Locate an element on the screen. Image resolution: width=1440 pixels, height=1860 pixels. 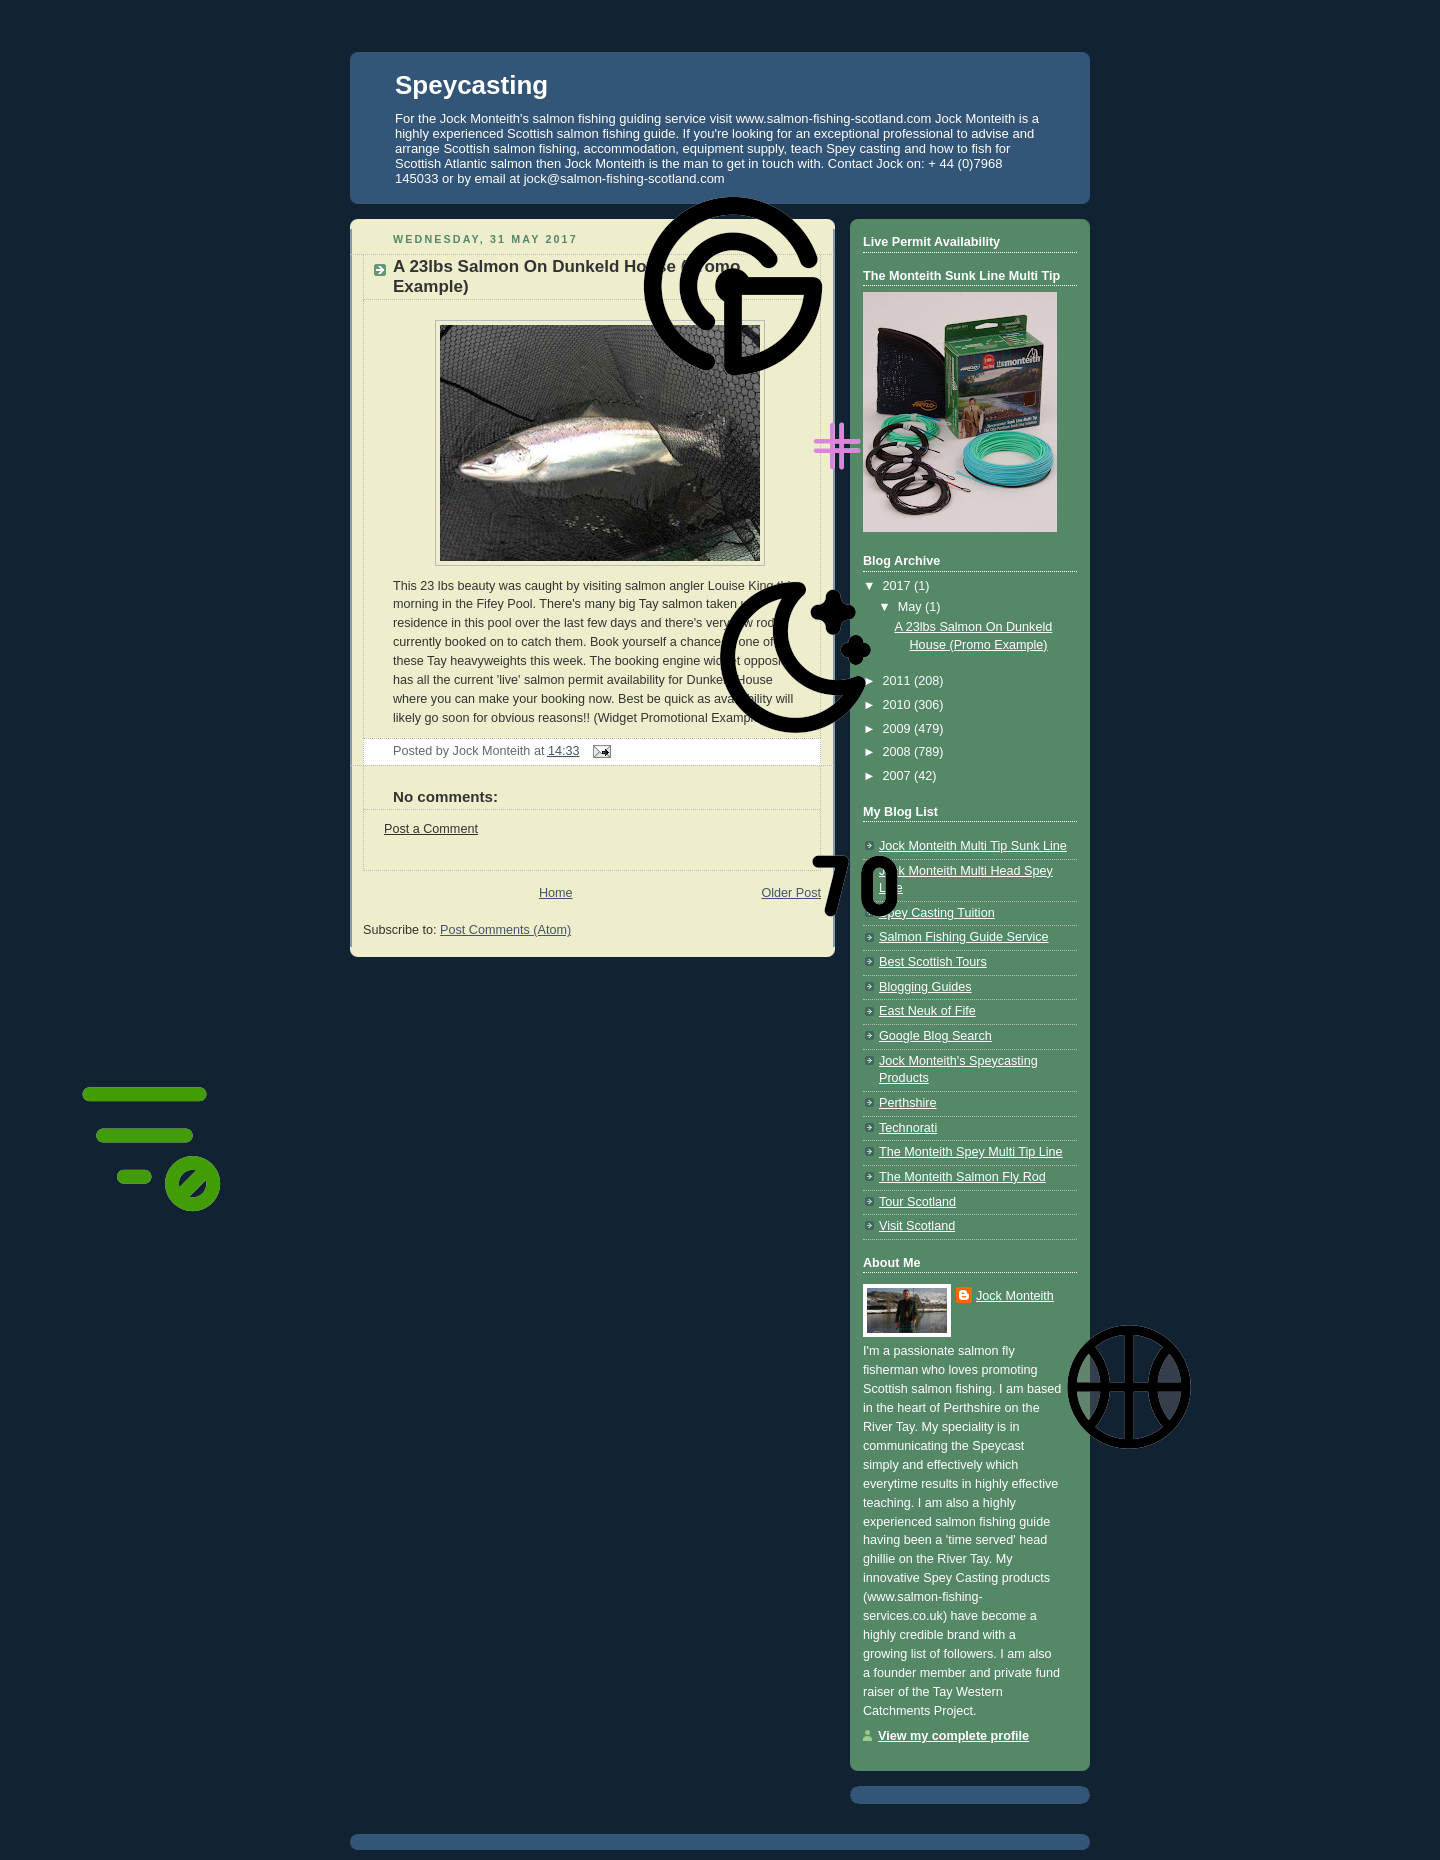
indicates a count or quantity of 70 is located at coordinates (855, 886).